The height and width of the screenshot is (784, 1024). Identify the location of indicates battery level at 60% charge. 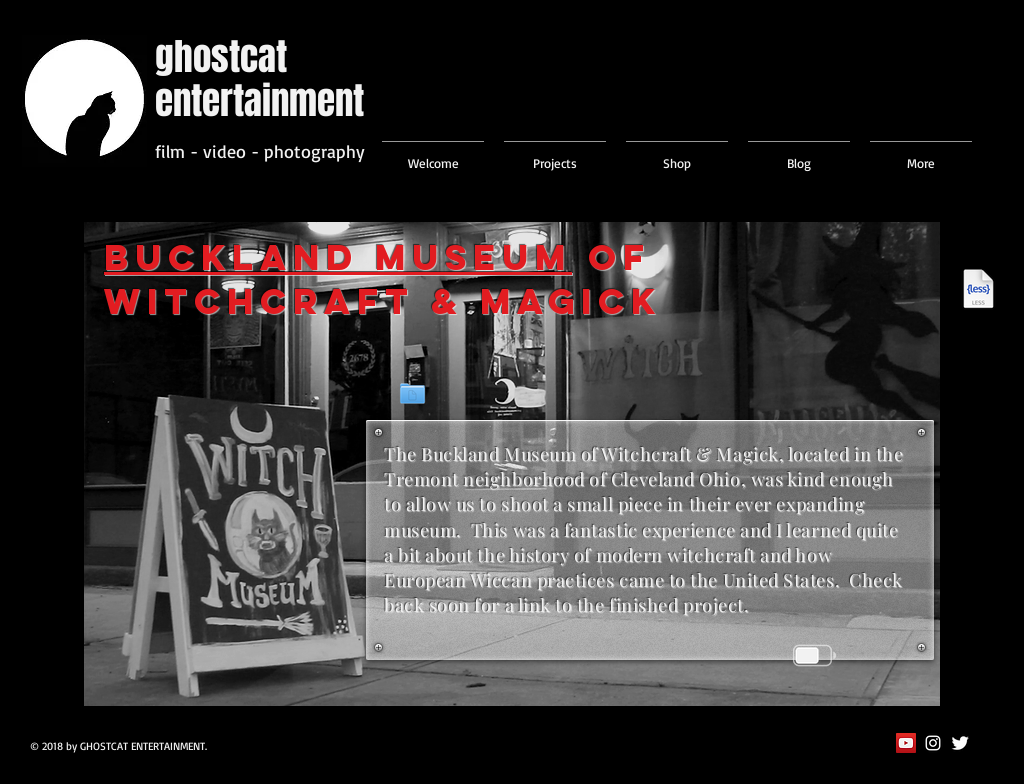
(814, 655).